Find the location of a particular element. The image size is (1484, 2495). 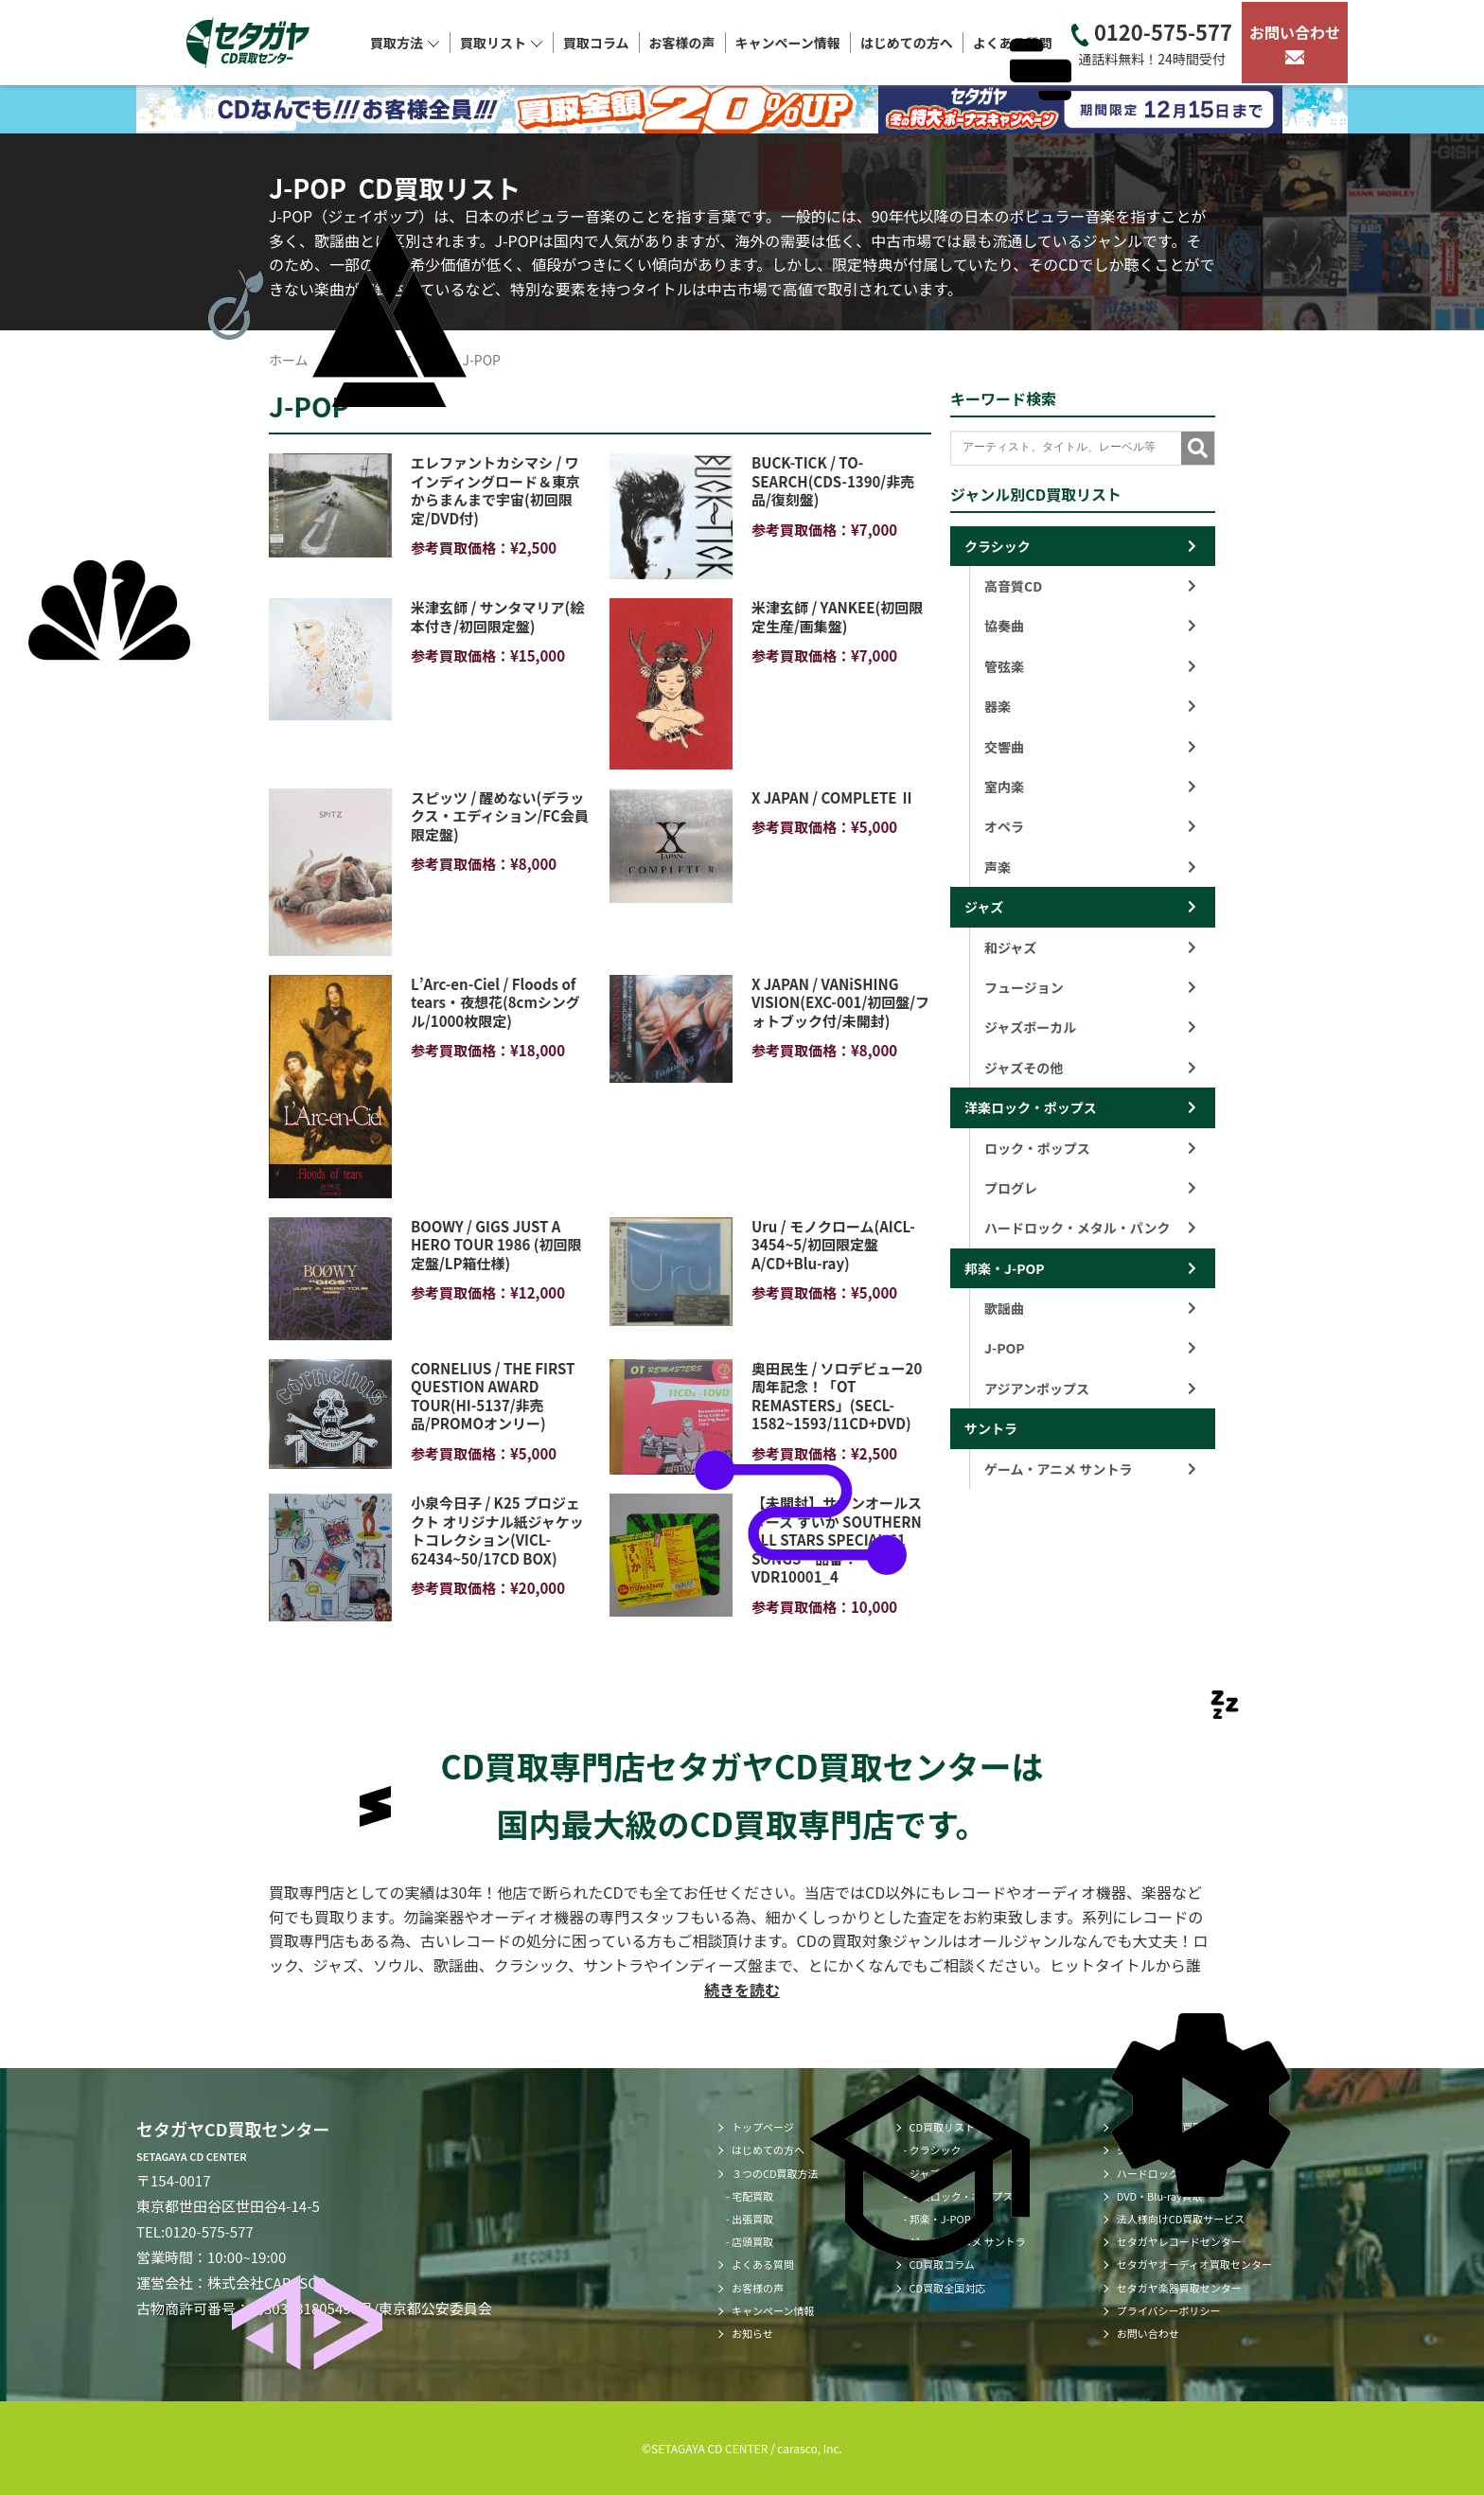

retool app or service logo is located at coordinates (1040, 69).